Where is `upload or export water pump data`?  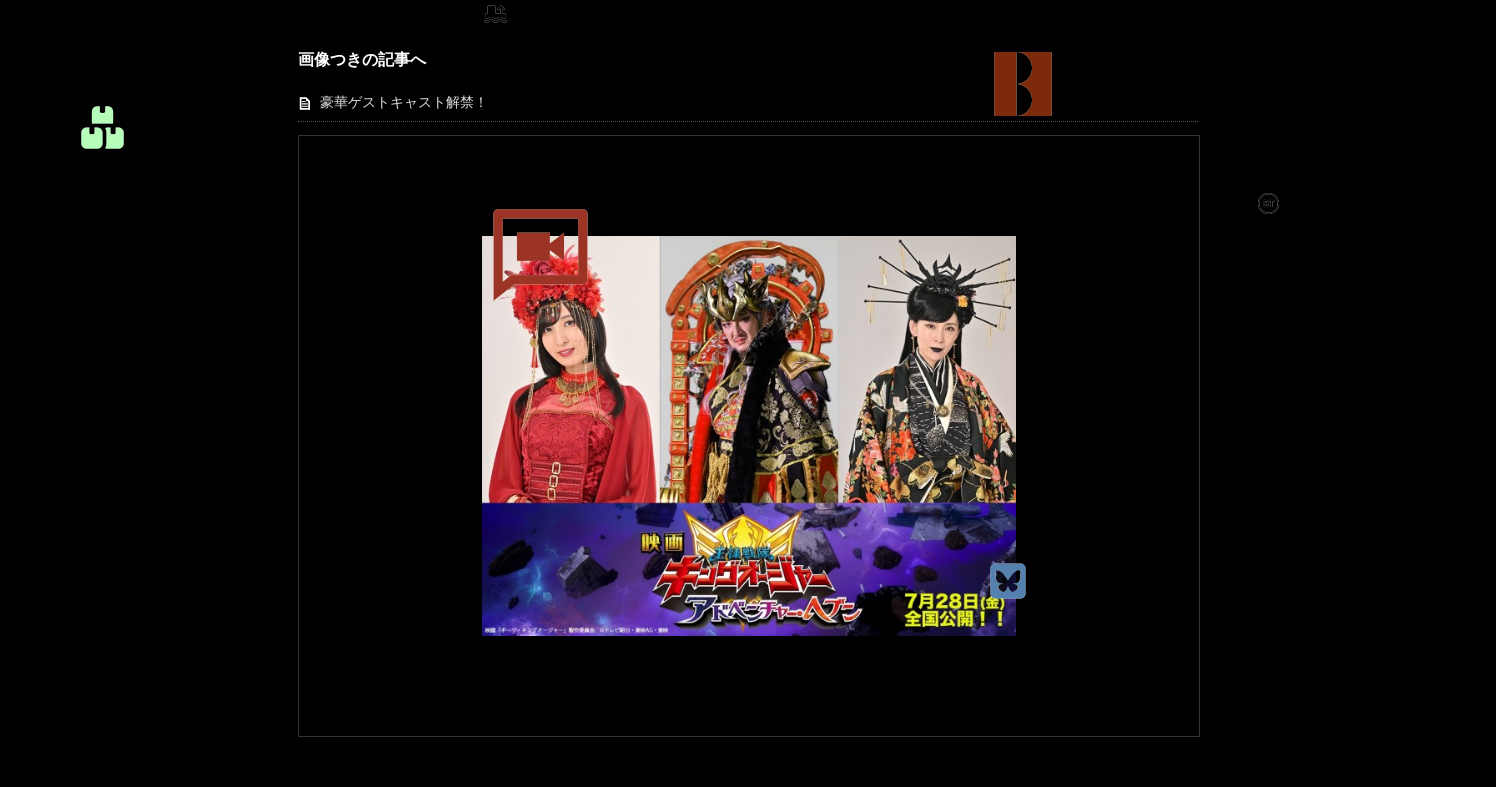
upload or export water pump data is located at coordinates (495, 13).